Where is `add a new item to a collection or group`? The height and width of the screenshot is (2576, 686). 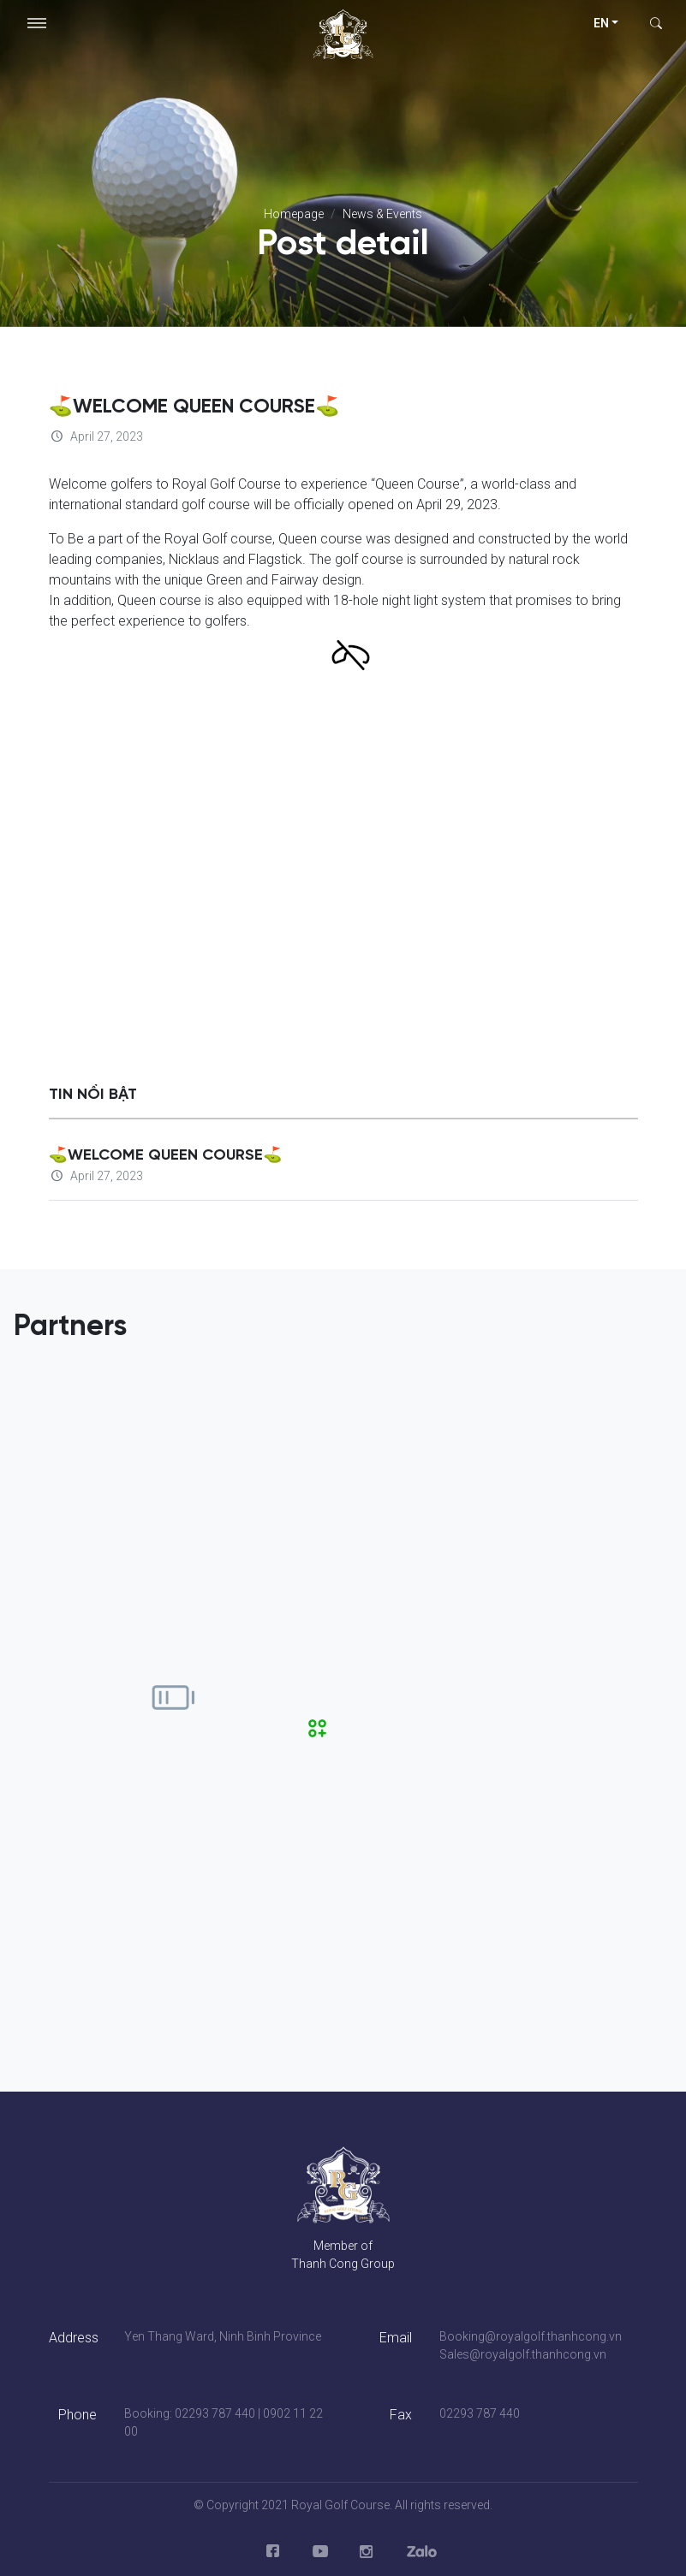 add a new item to a collection or group is located at coordinates (317, 1728).